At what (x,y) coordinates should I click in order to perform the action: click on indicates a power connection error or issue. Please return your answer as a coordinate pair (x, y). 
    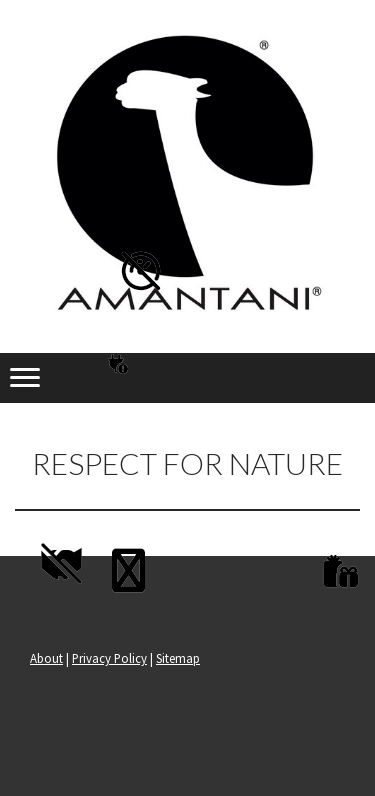
    Looking at the image, I should click on (117, 364).